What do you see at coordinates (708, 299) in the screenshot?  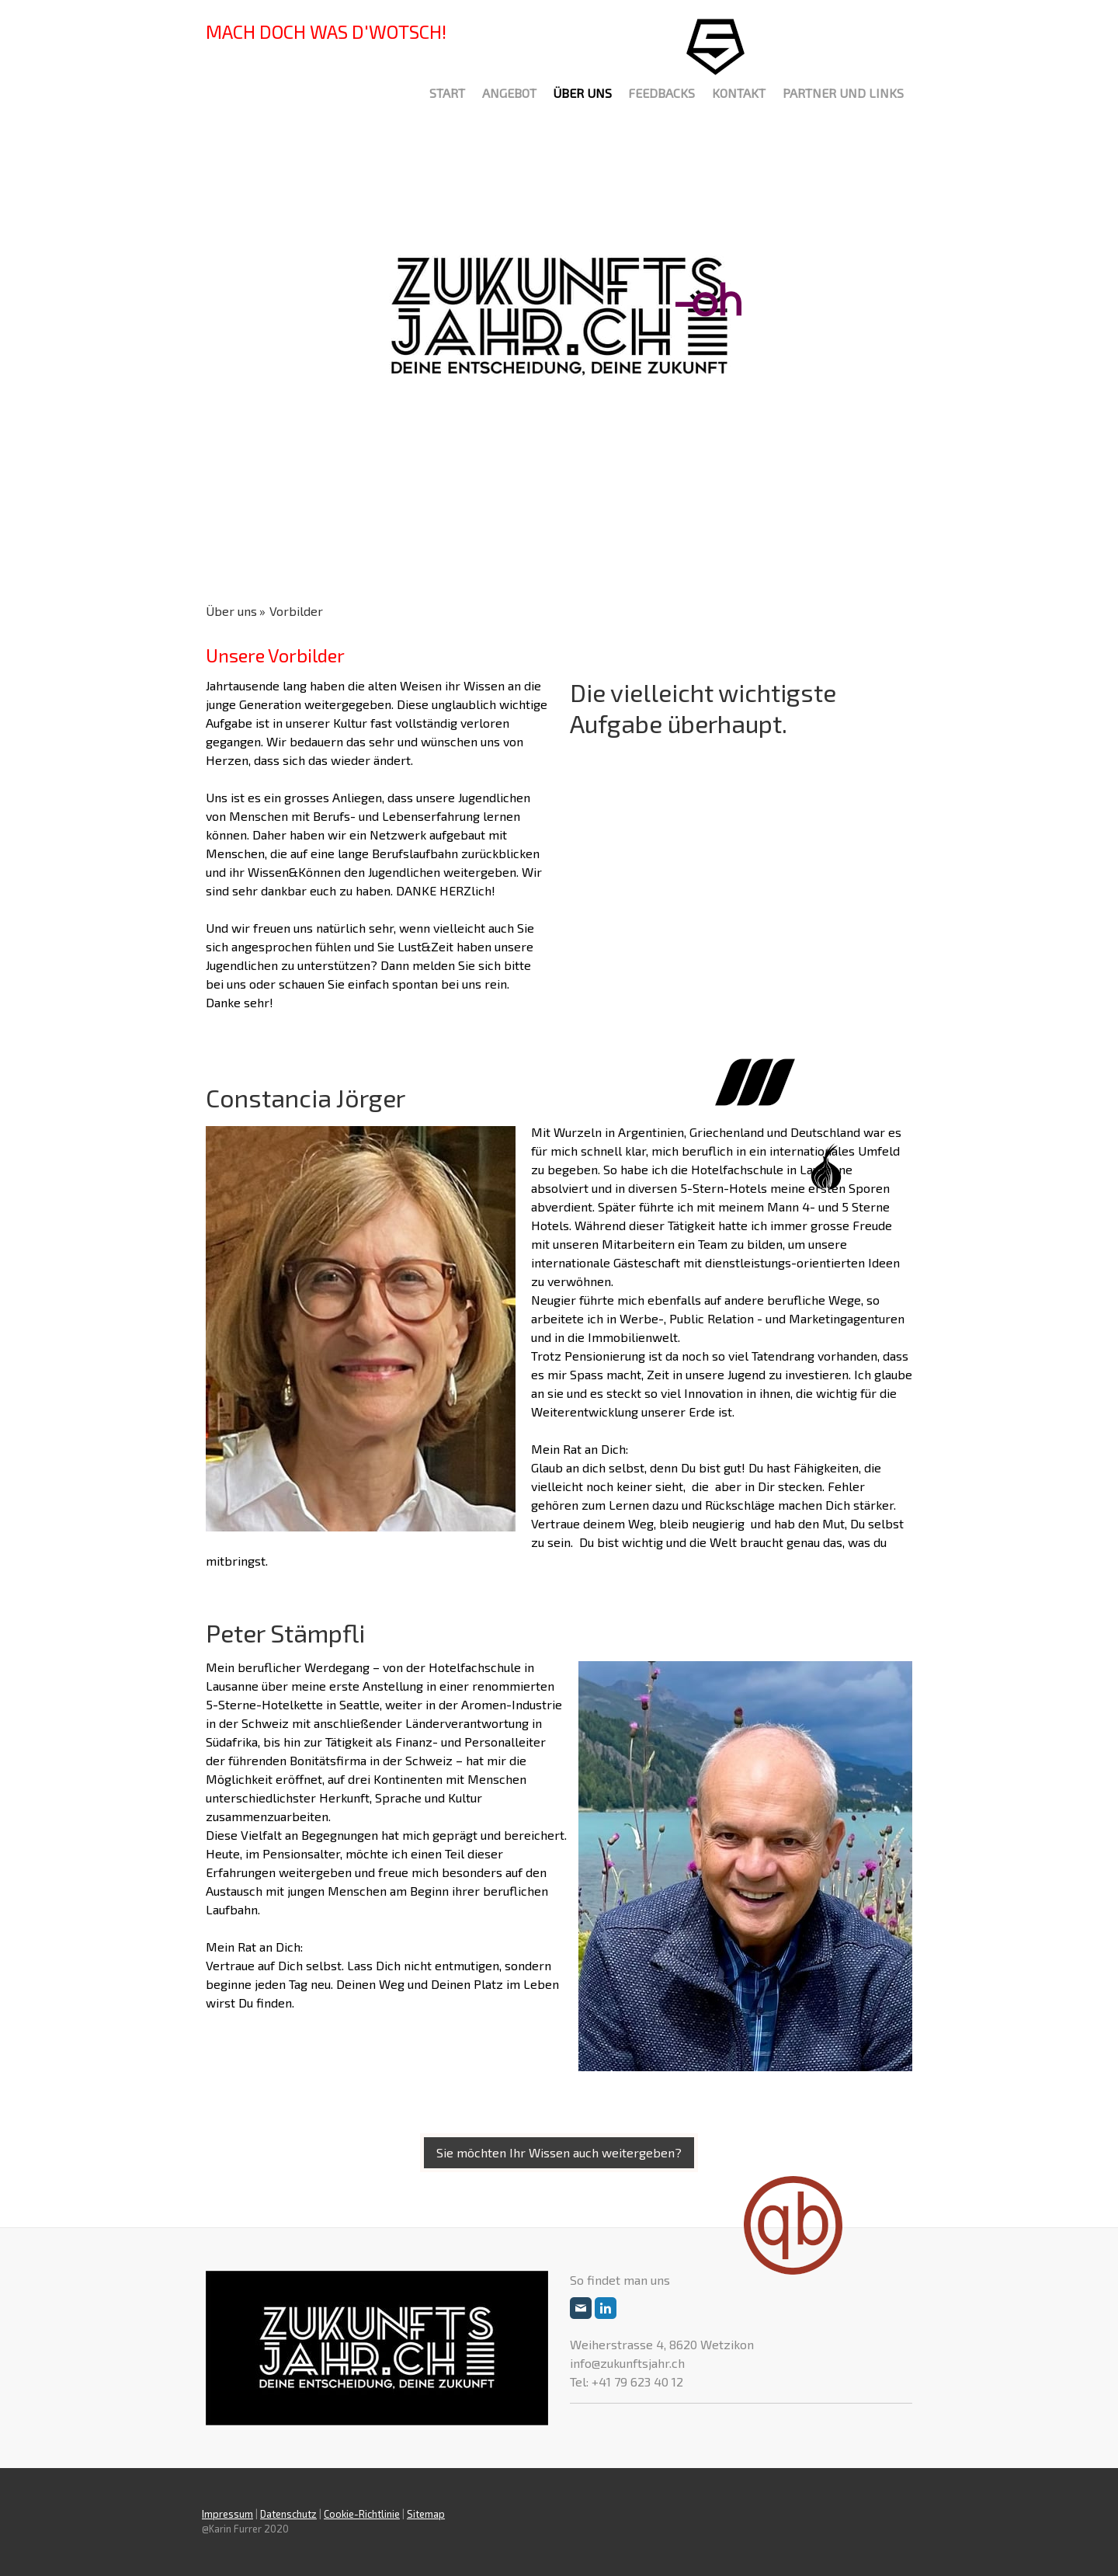 I see `oh dear website monitoring service logo` at bounding box center [708, 299].